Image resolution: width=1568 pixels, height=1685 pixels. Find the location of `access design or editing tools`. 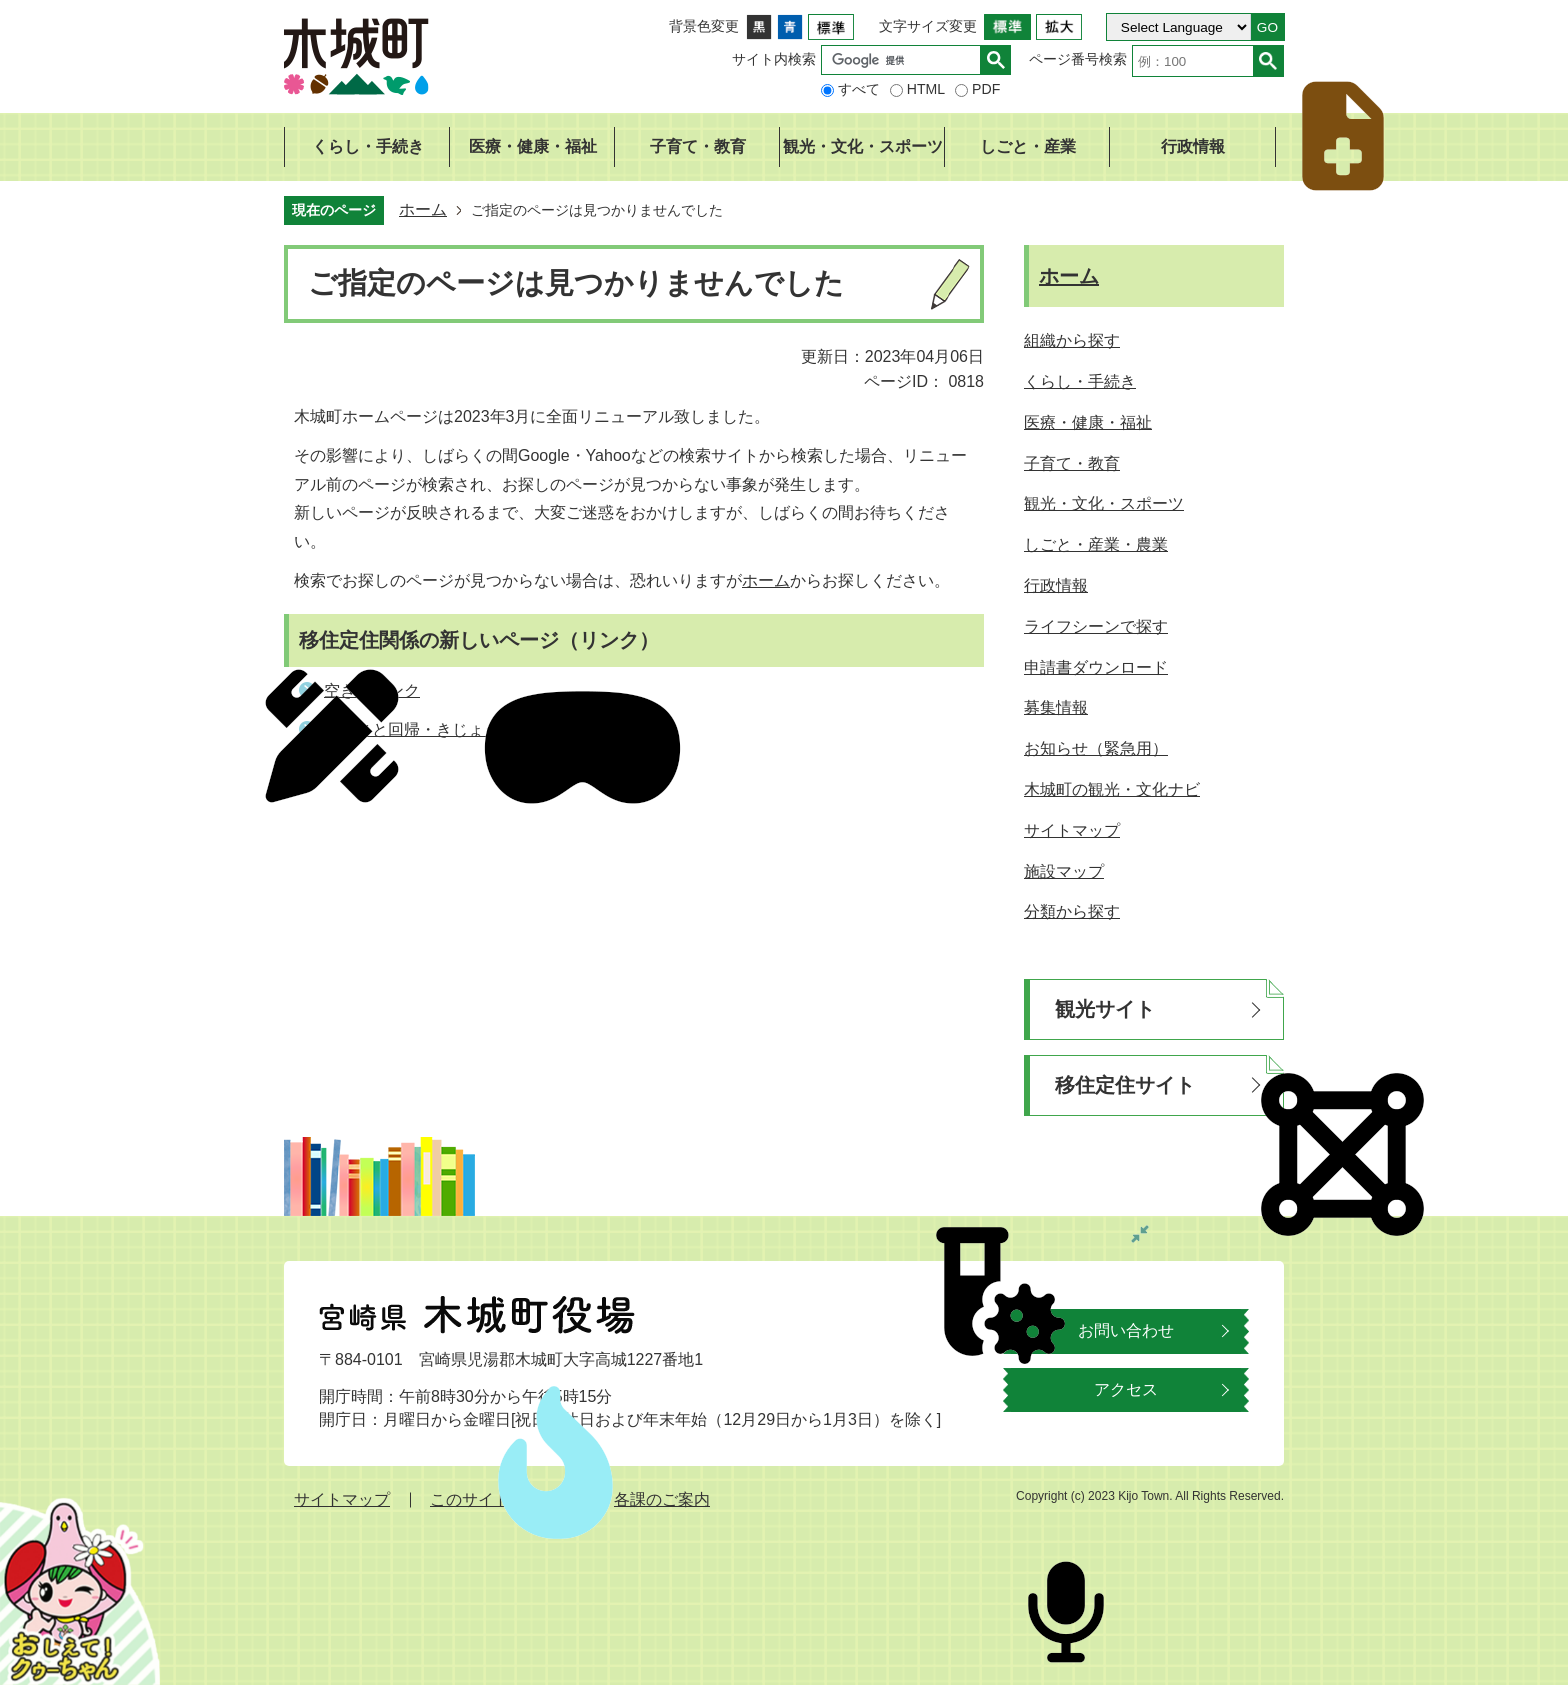

access design or editing tools is located at coordinates (332, 736).